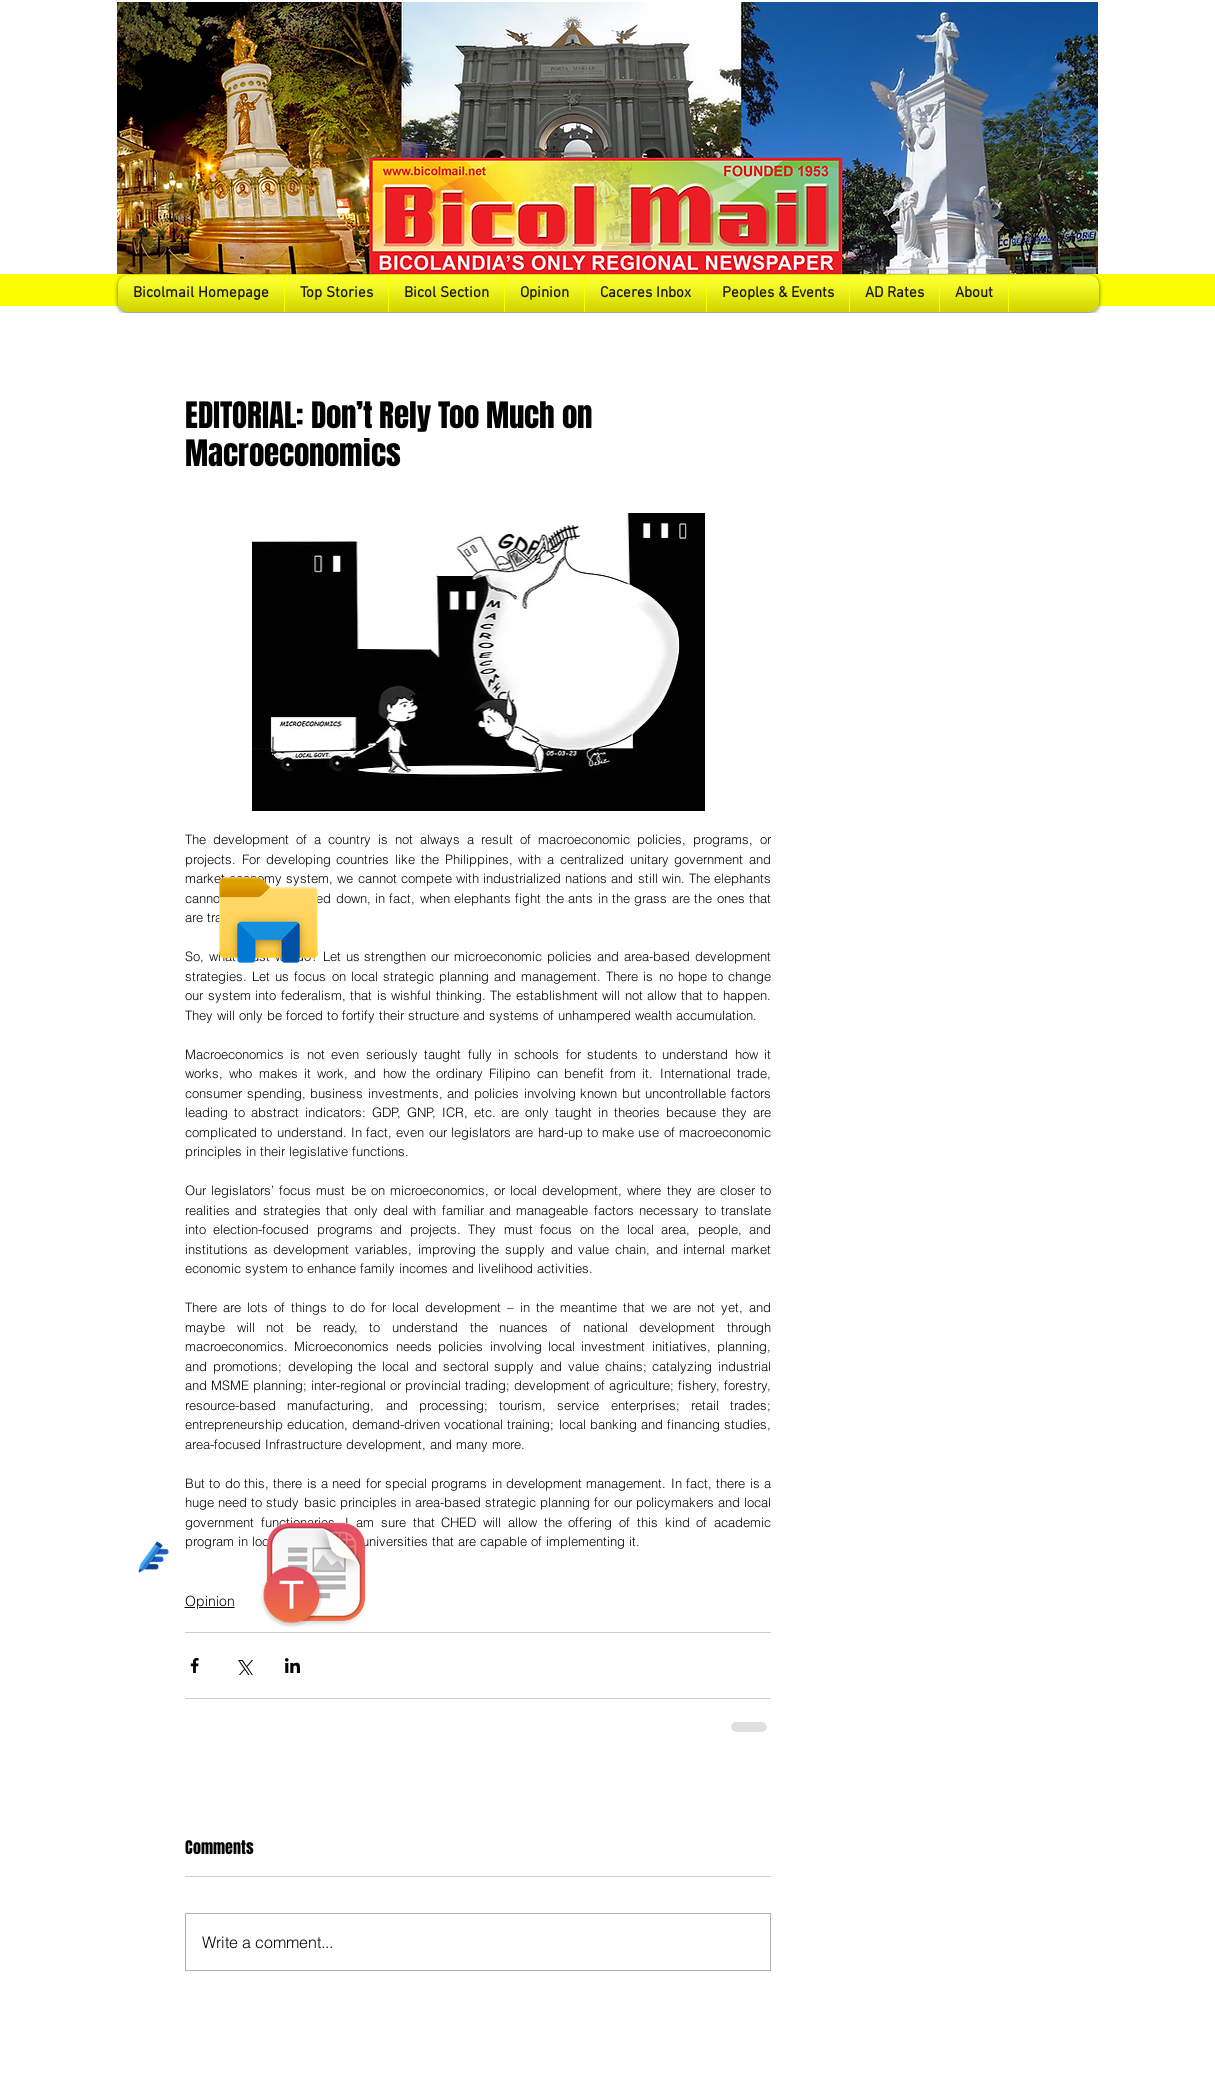  Describe the element at coordinates (268, 918) in the screenshot. I see `open windows file explorer` at that location.